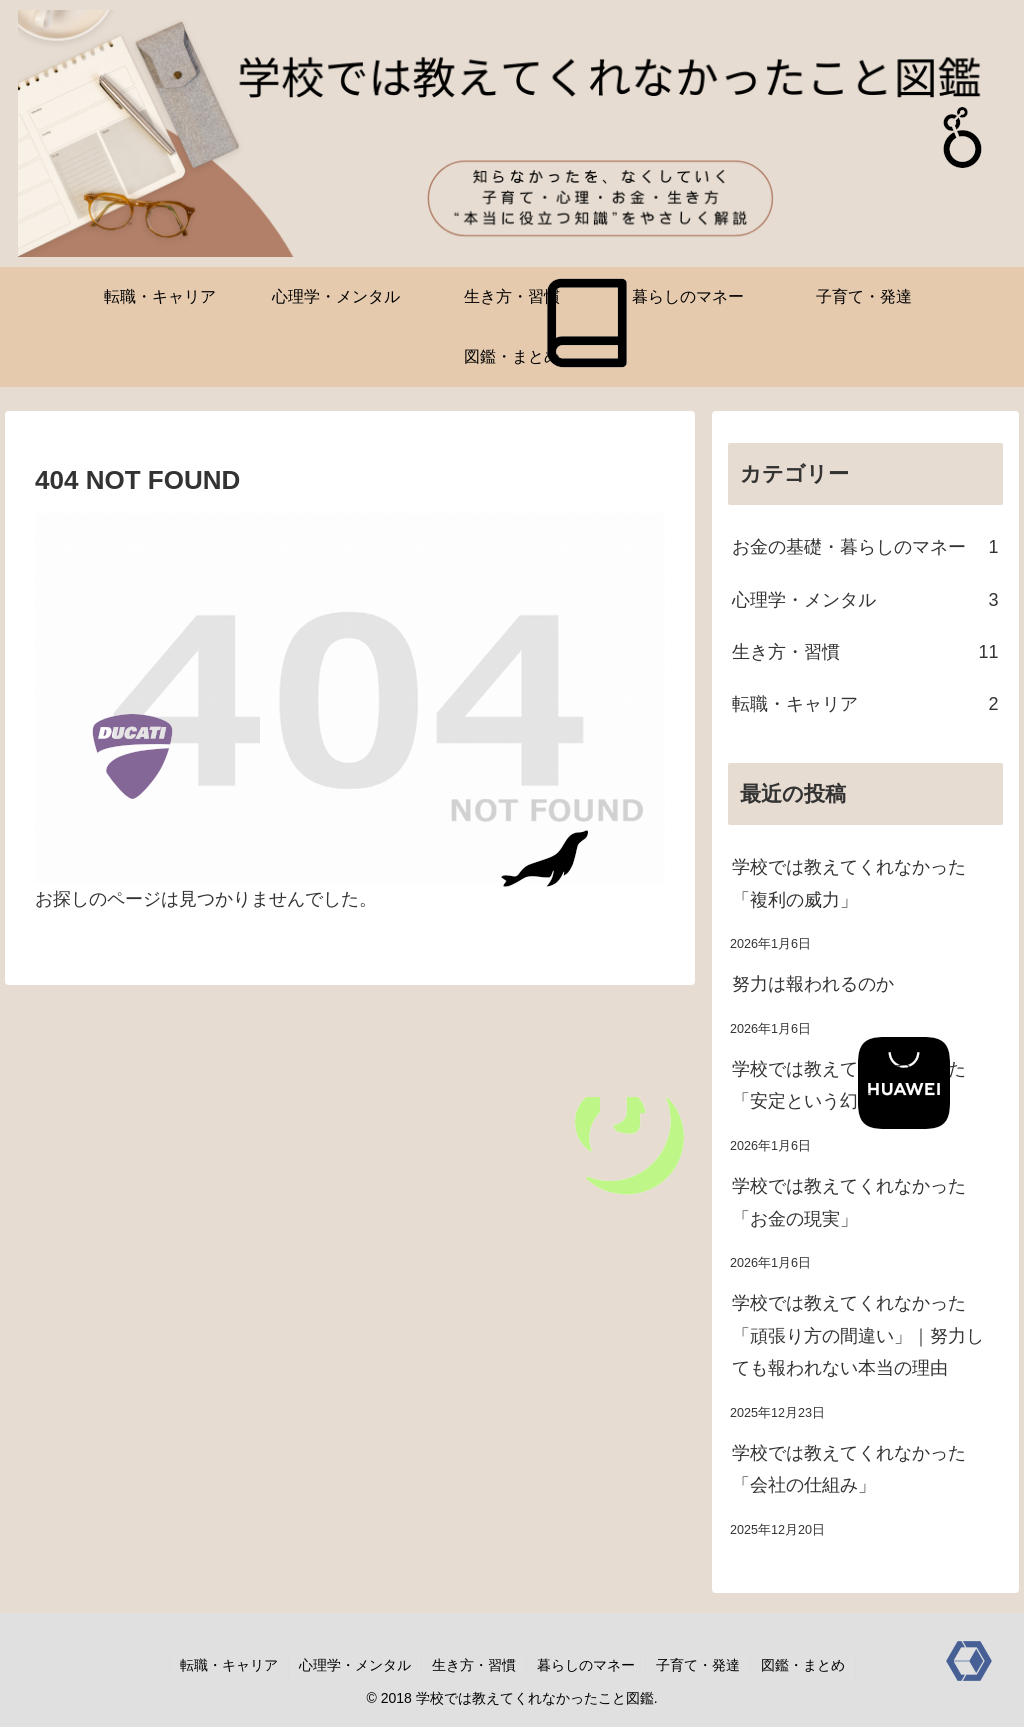  What do you see at coordinates (969, 1661) in the screenshot?
I see `open3d library or application` at bounding box center [969, 1661].